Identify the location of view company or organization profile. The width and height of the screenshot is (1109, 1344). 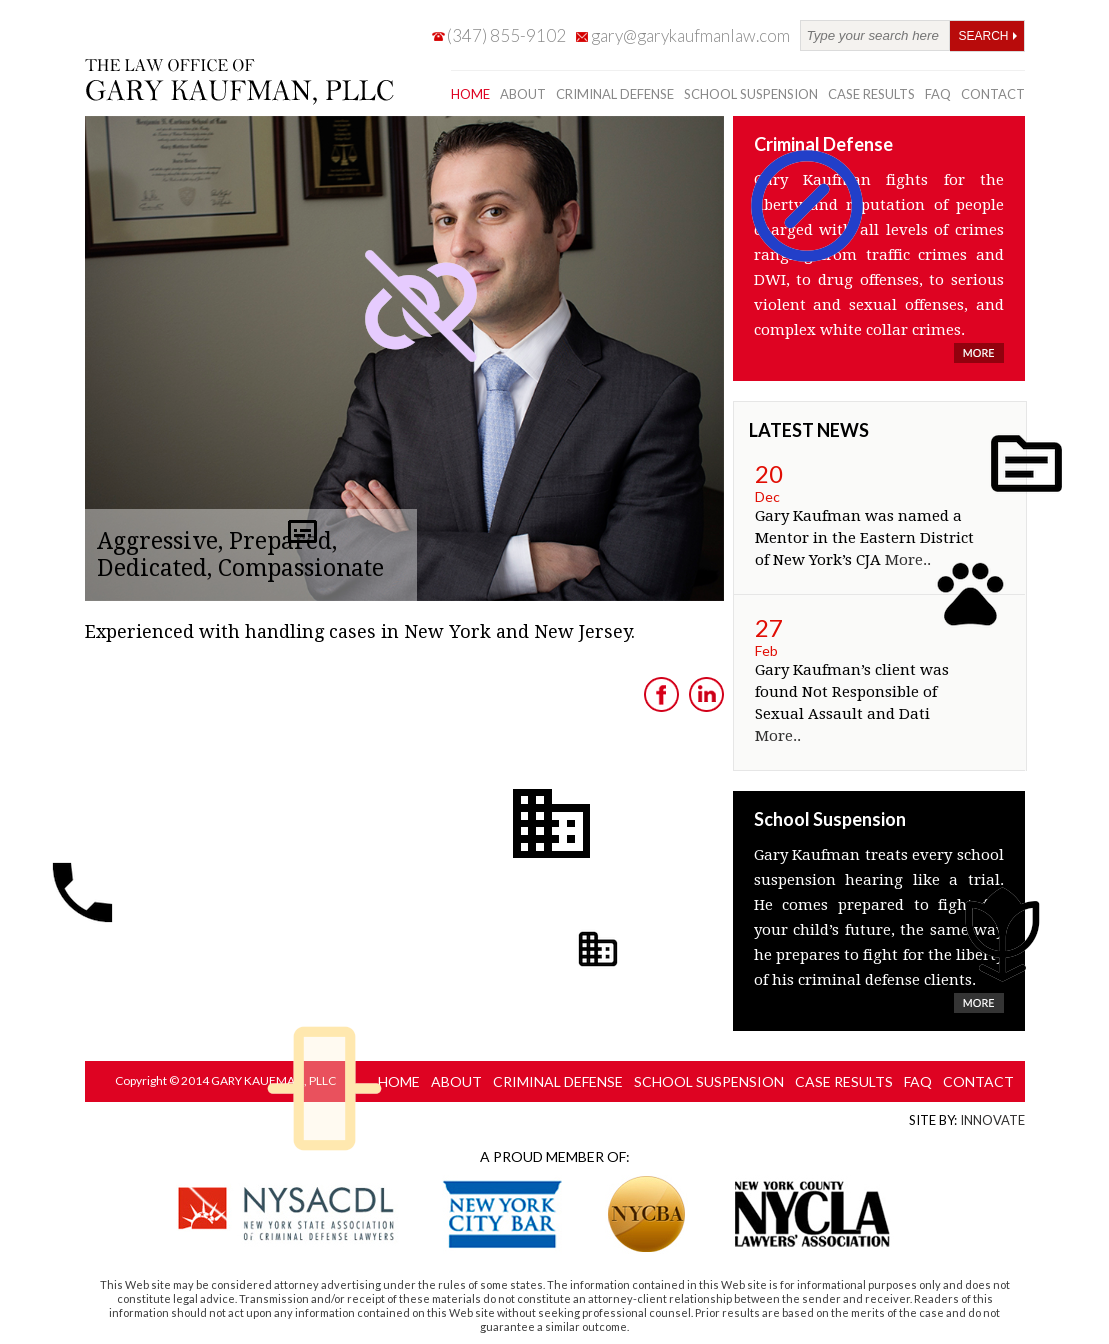
(551, 823).